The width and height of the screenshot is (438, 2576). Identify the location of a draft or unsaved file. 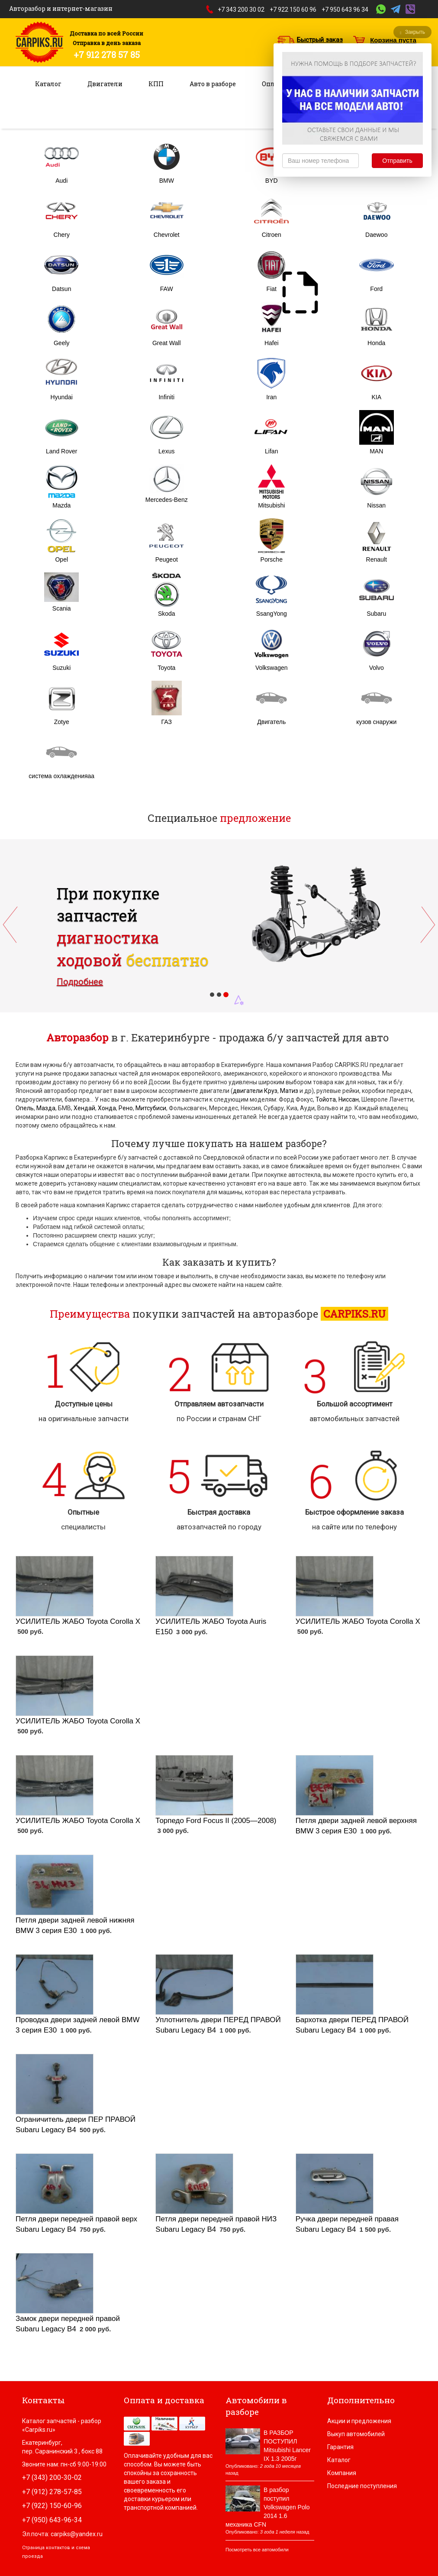
(300, 292).